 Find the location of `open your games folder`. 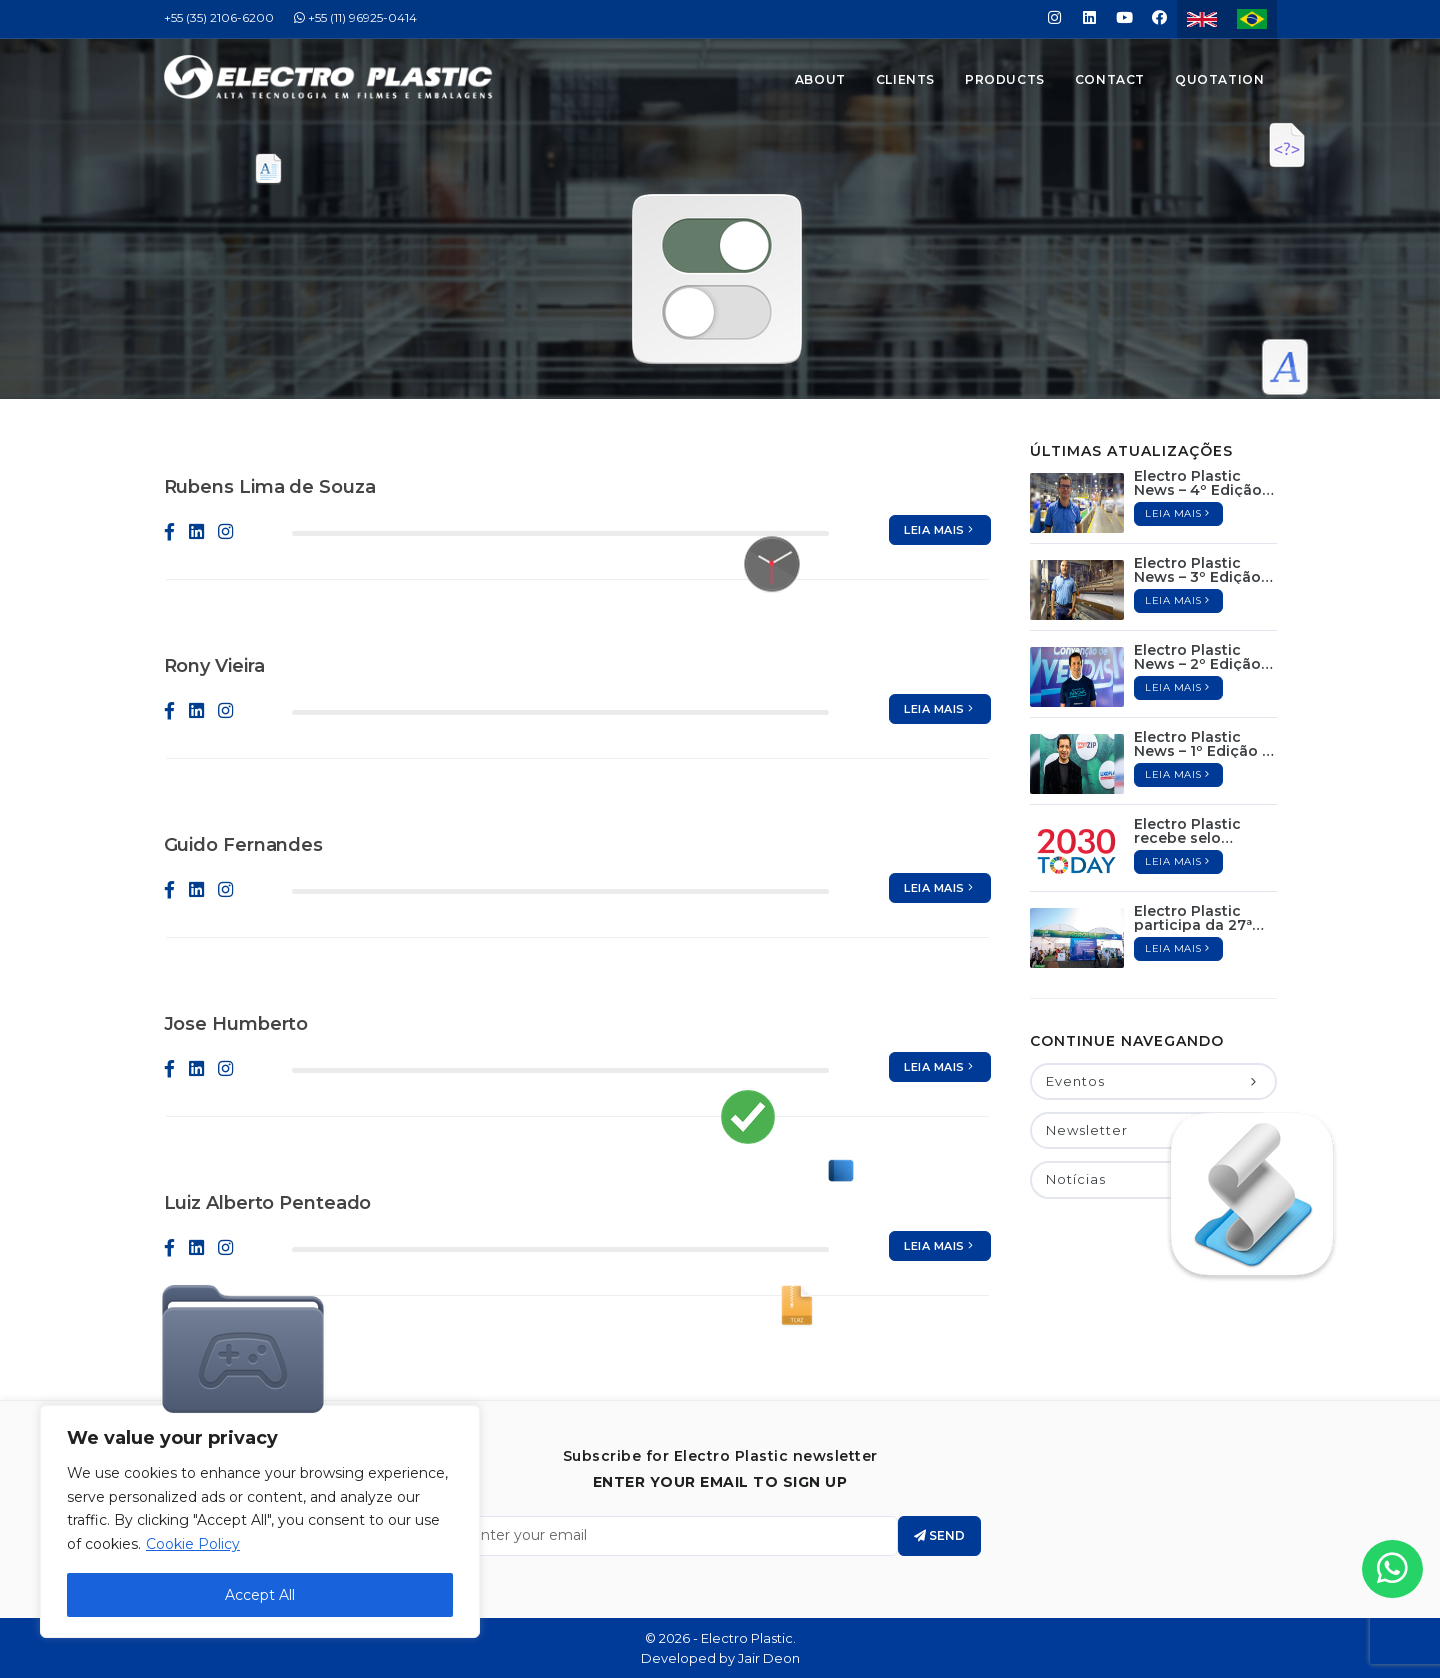

open your games folder is located at coordinates (243, 1349).